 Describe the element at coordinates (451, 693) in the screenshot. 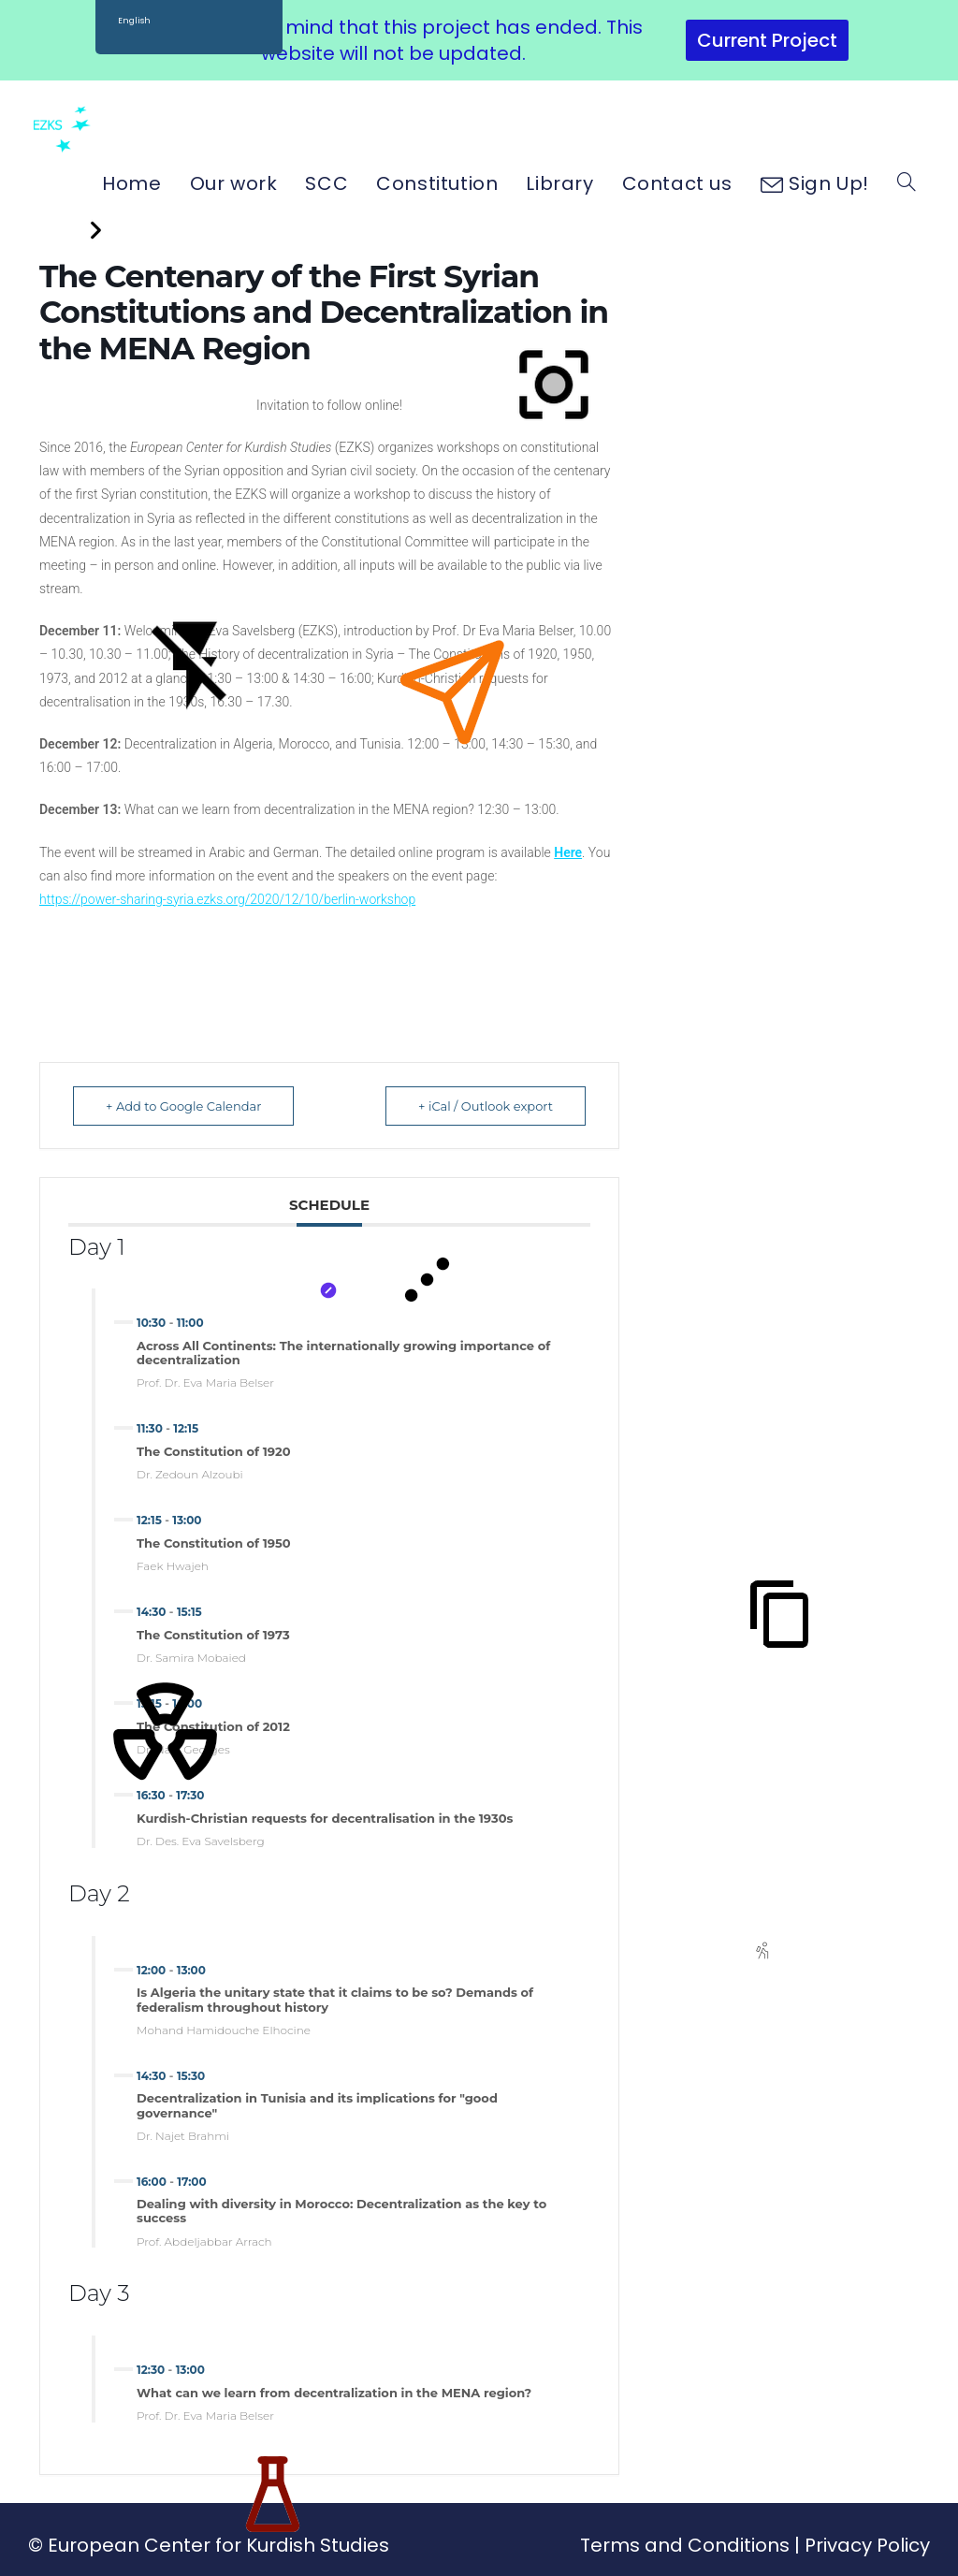

I see `send a message` at that location.